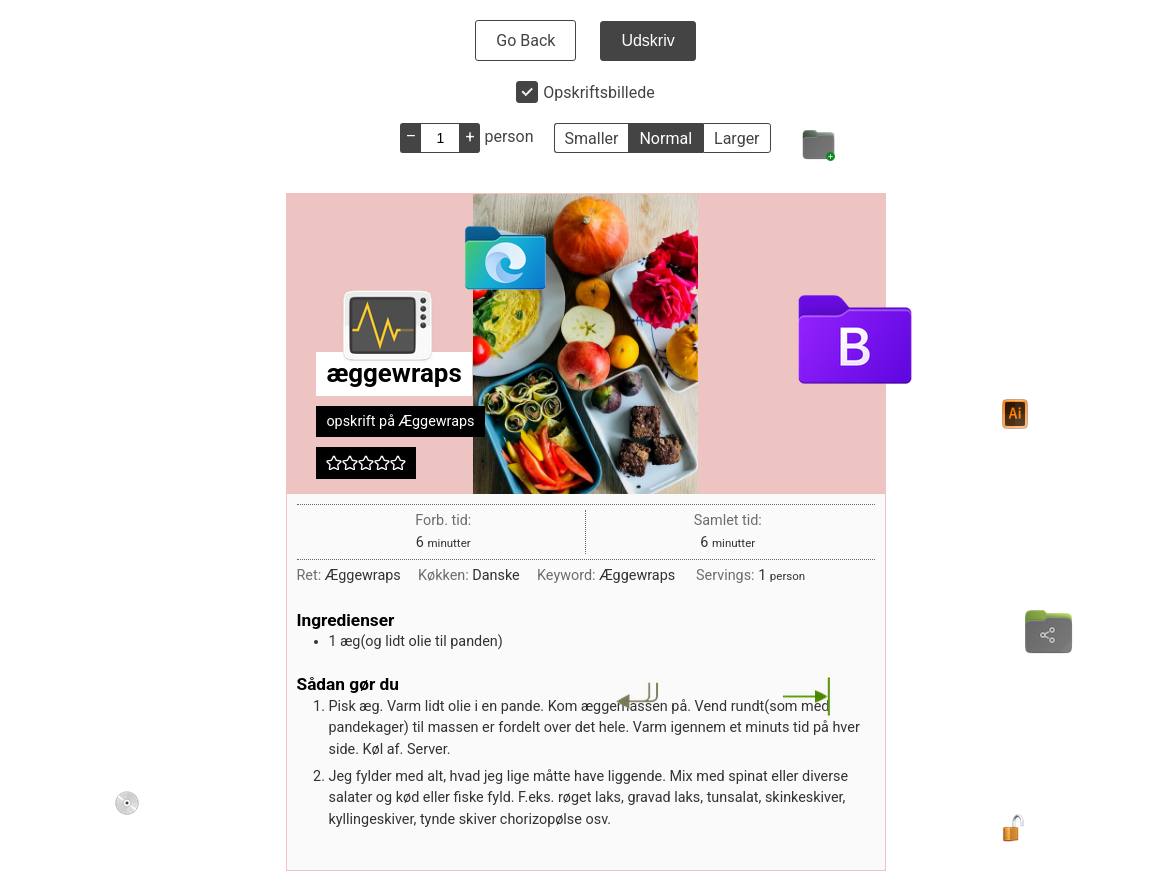 The image size is (1171, 891). Describe the element at coordinates (127, 803) in the screenshot. I see `indicates a DVD-RAM disc or optical media device` at that location.